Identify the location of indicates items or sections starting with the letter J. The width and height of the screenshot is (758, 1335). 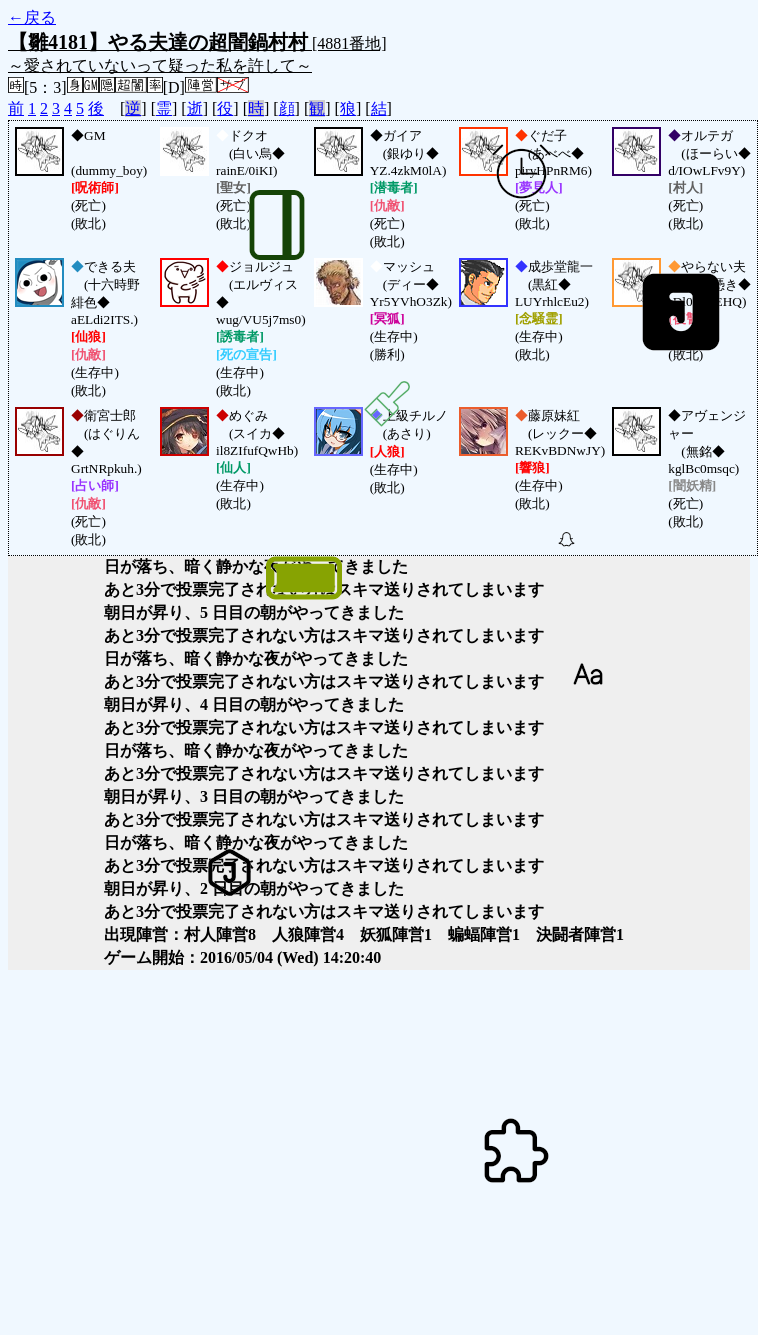
(681, 312).